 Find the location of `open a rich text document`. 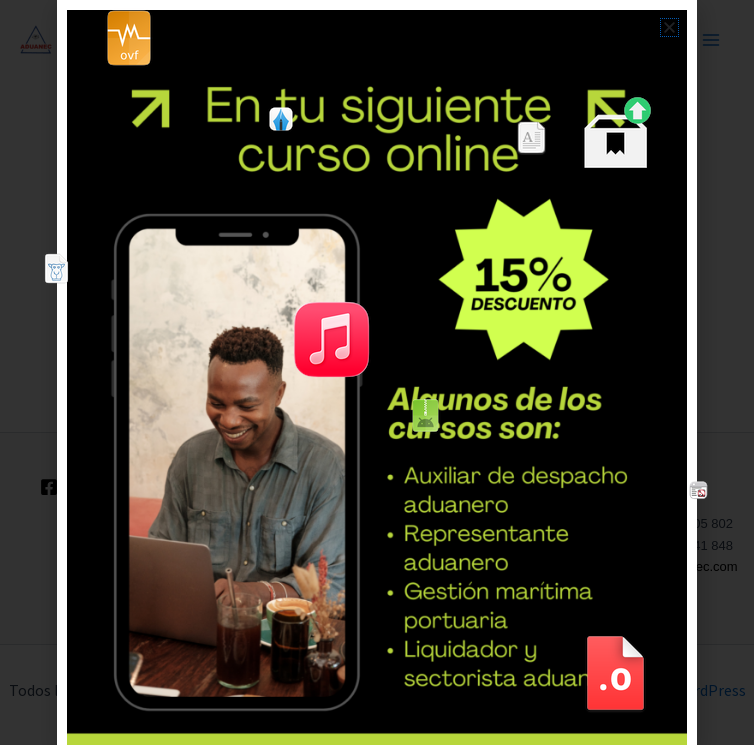

open a rich text document is located at coordinates (531, 137).